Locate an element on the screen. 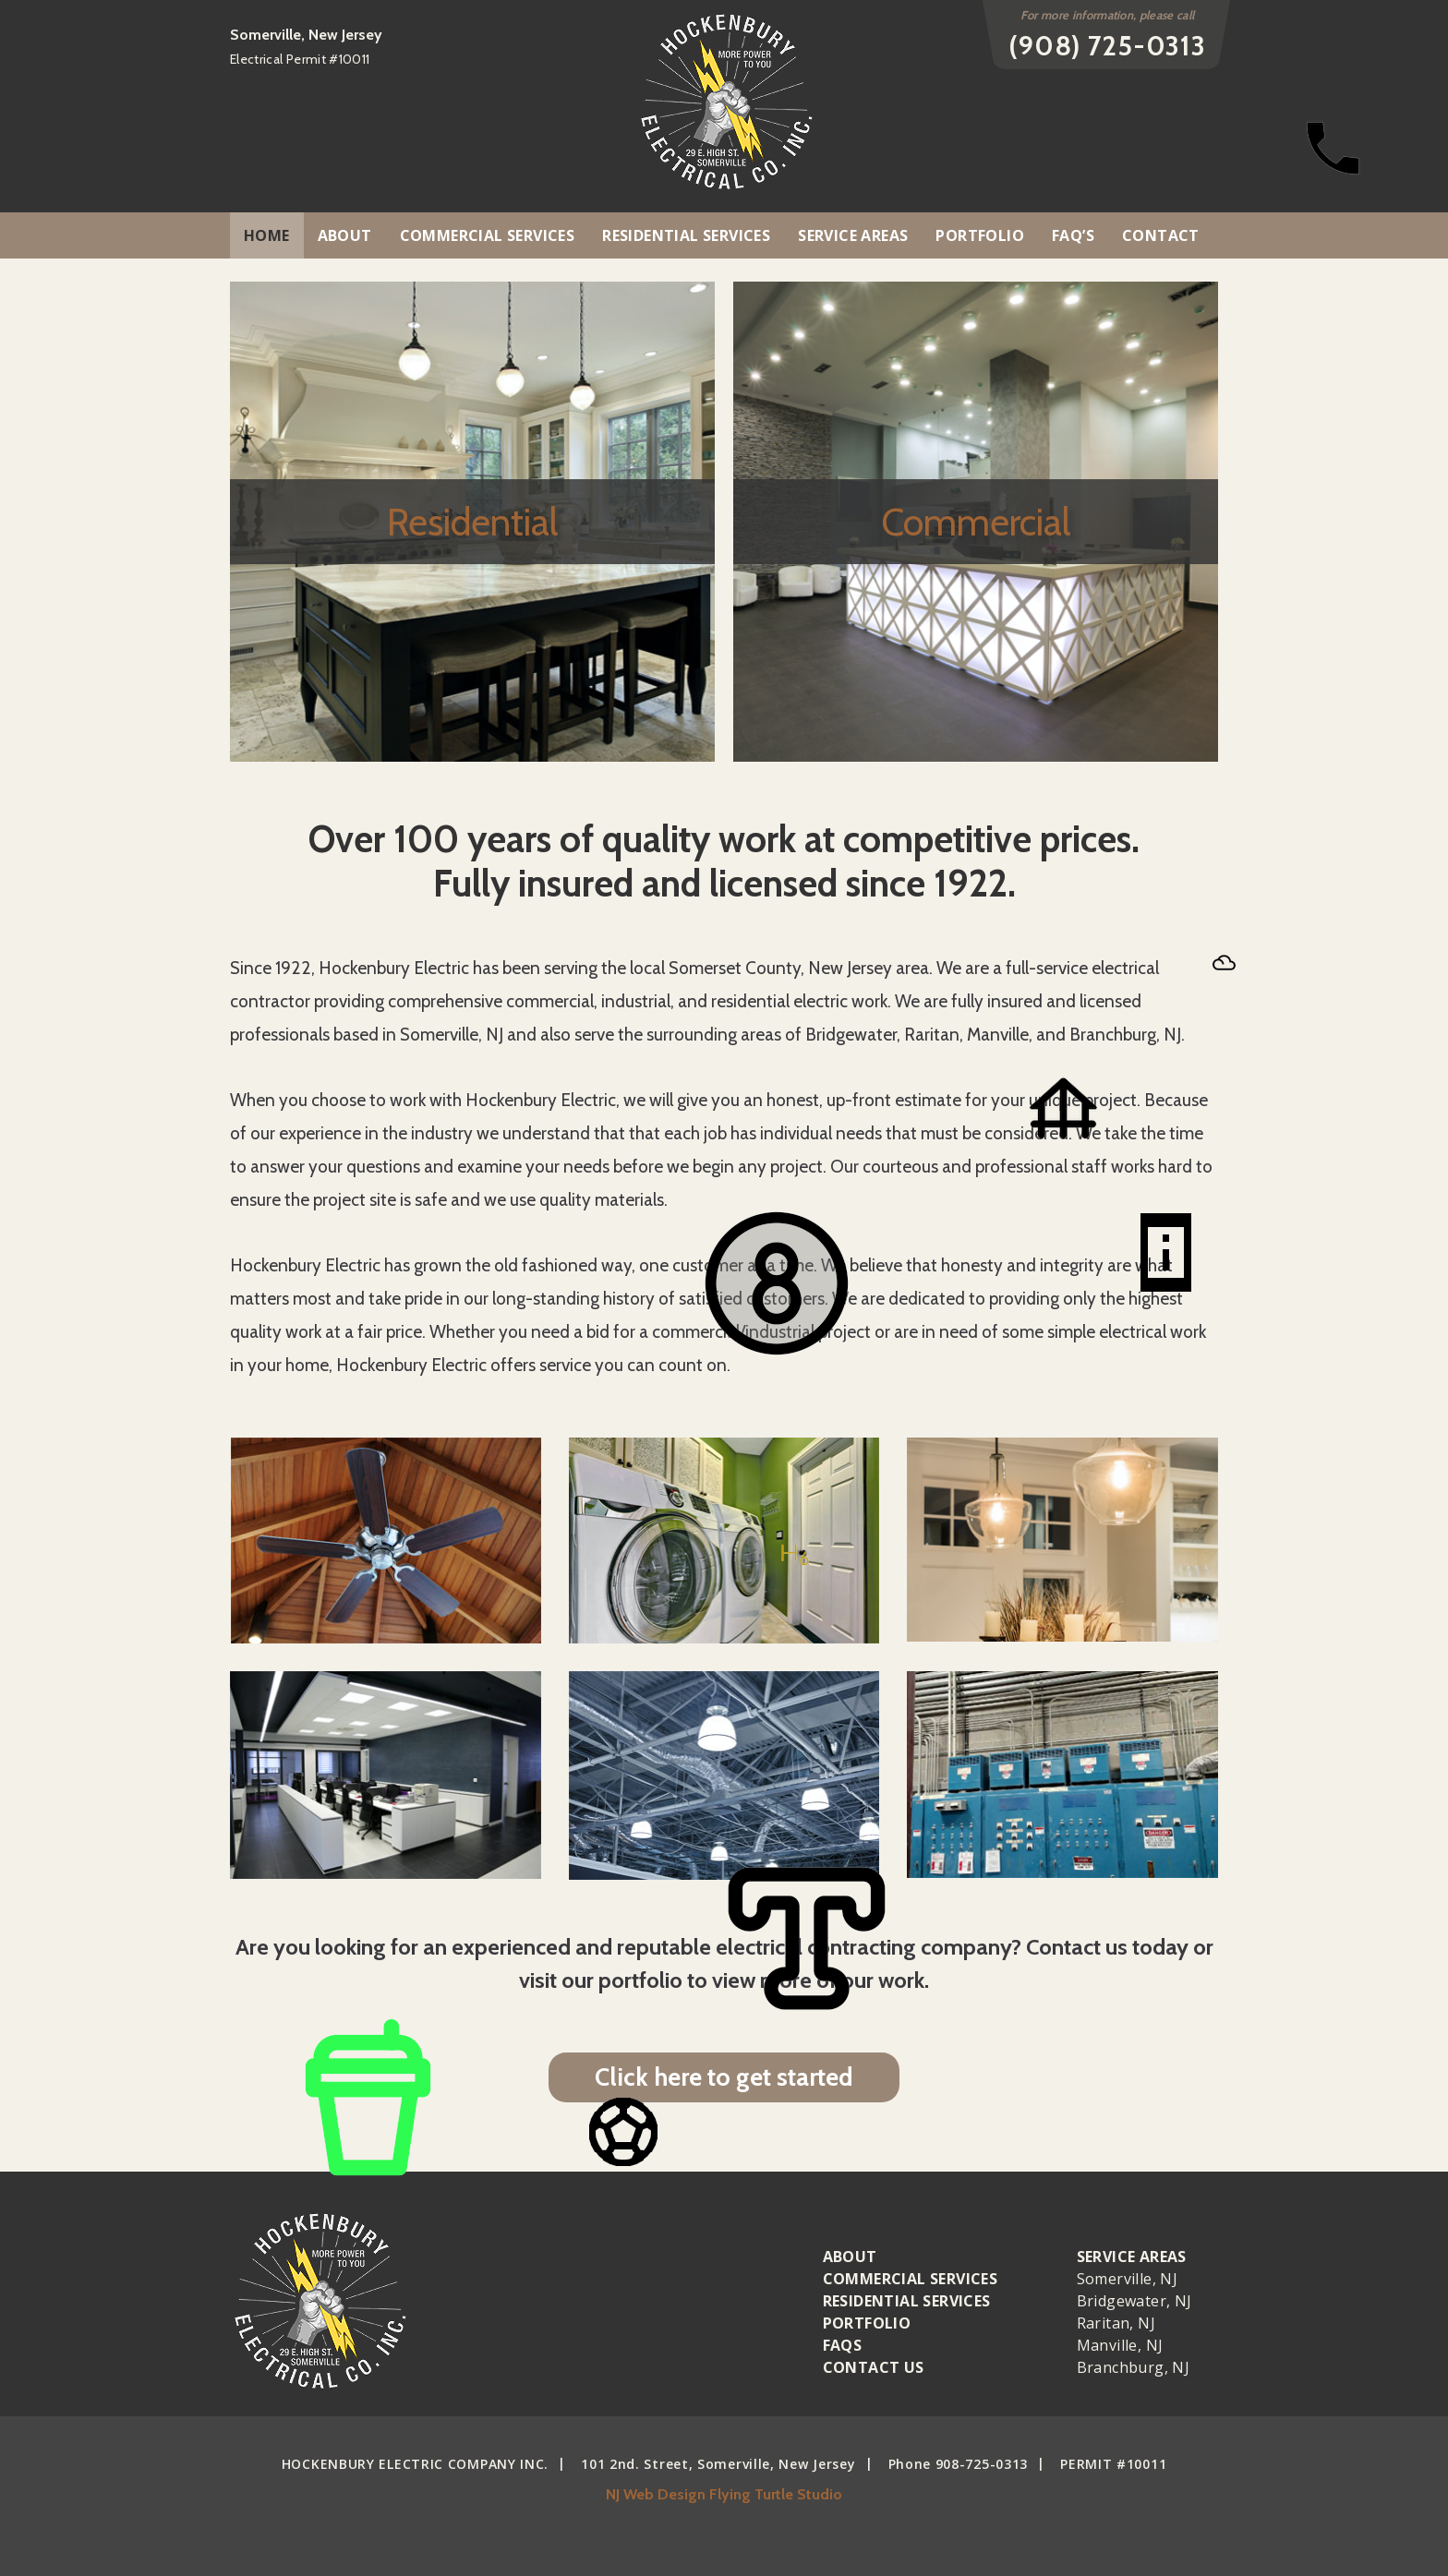 This screenshot has width=1448, height=2576. view device information is located at coordinates (1165, 1252).